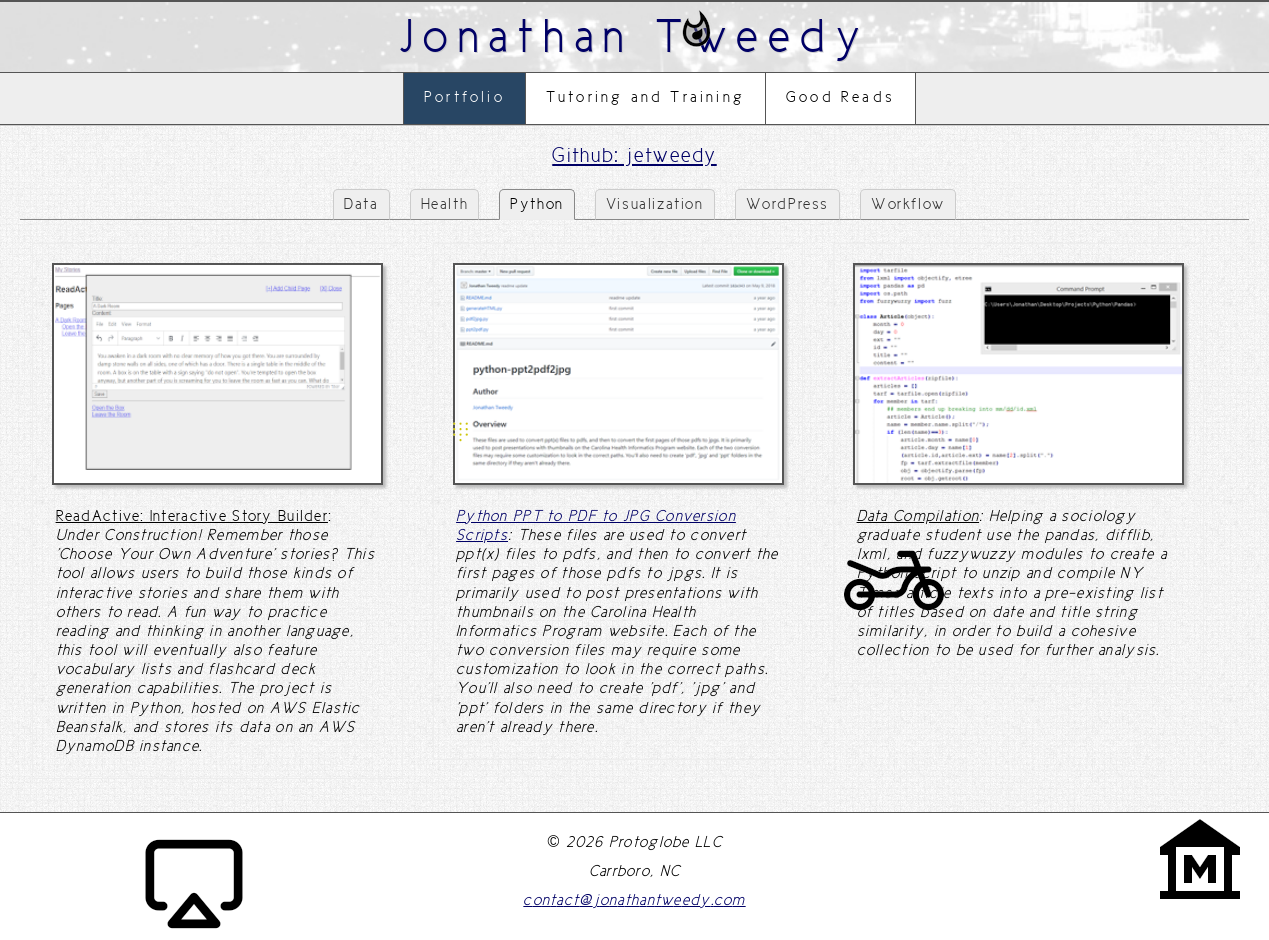  What do you see at coordinates (194, 884) in the screenshot?
I see `stream content to an external display` at bounding box center [194, 884].